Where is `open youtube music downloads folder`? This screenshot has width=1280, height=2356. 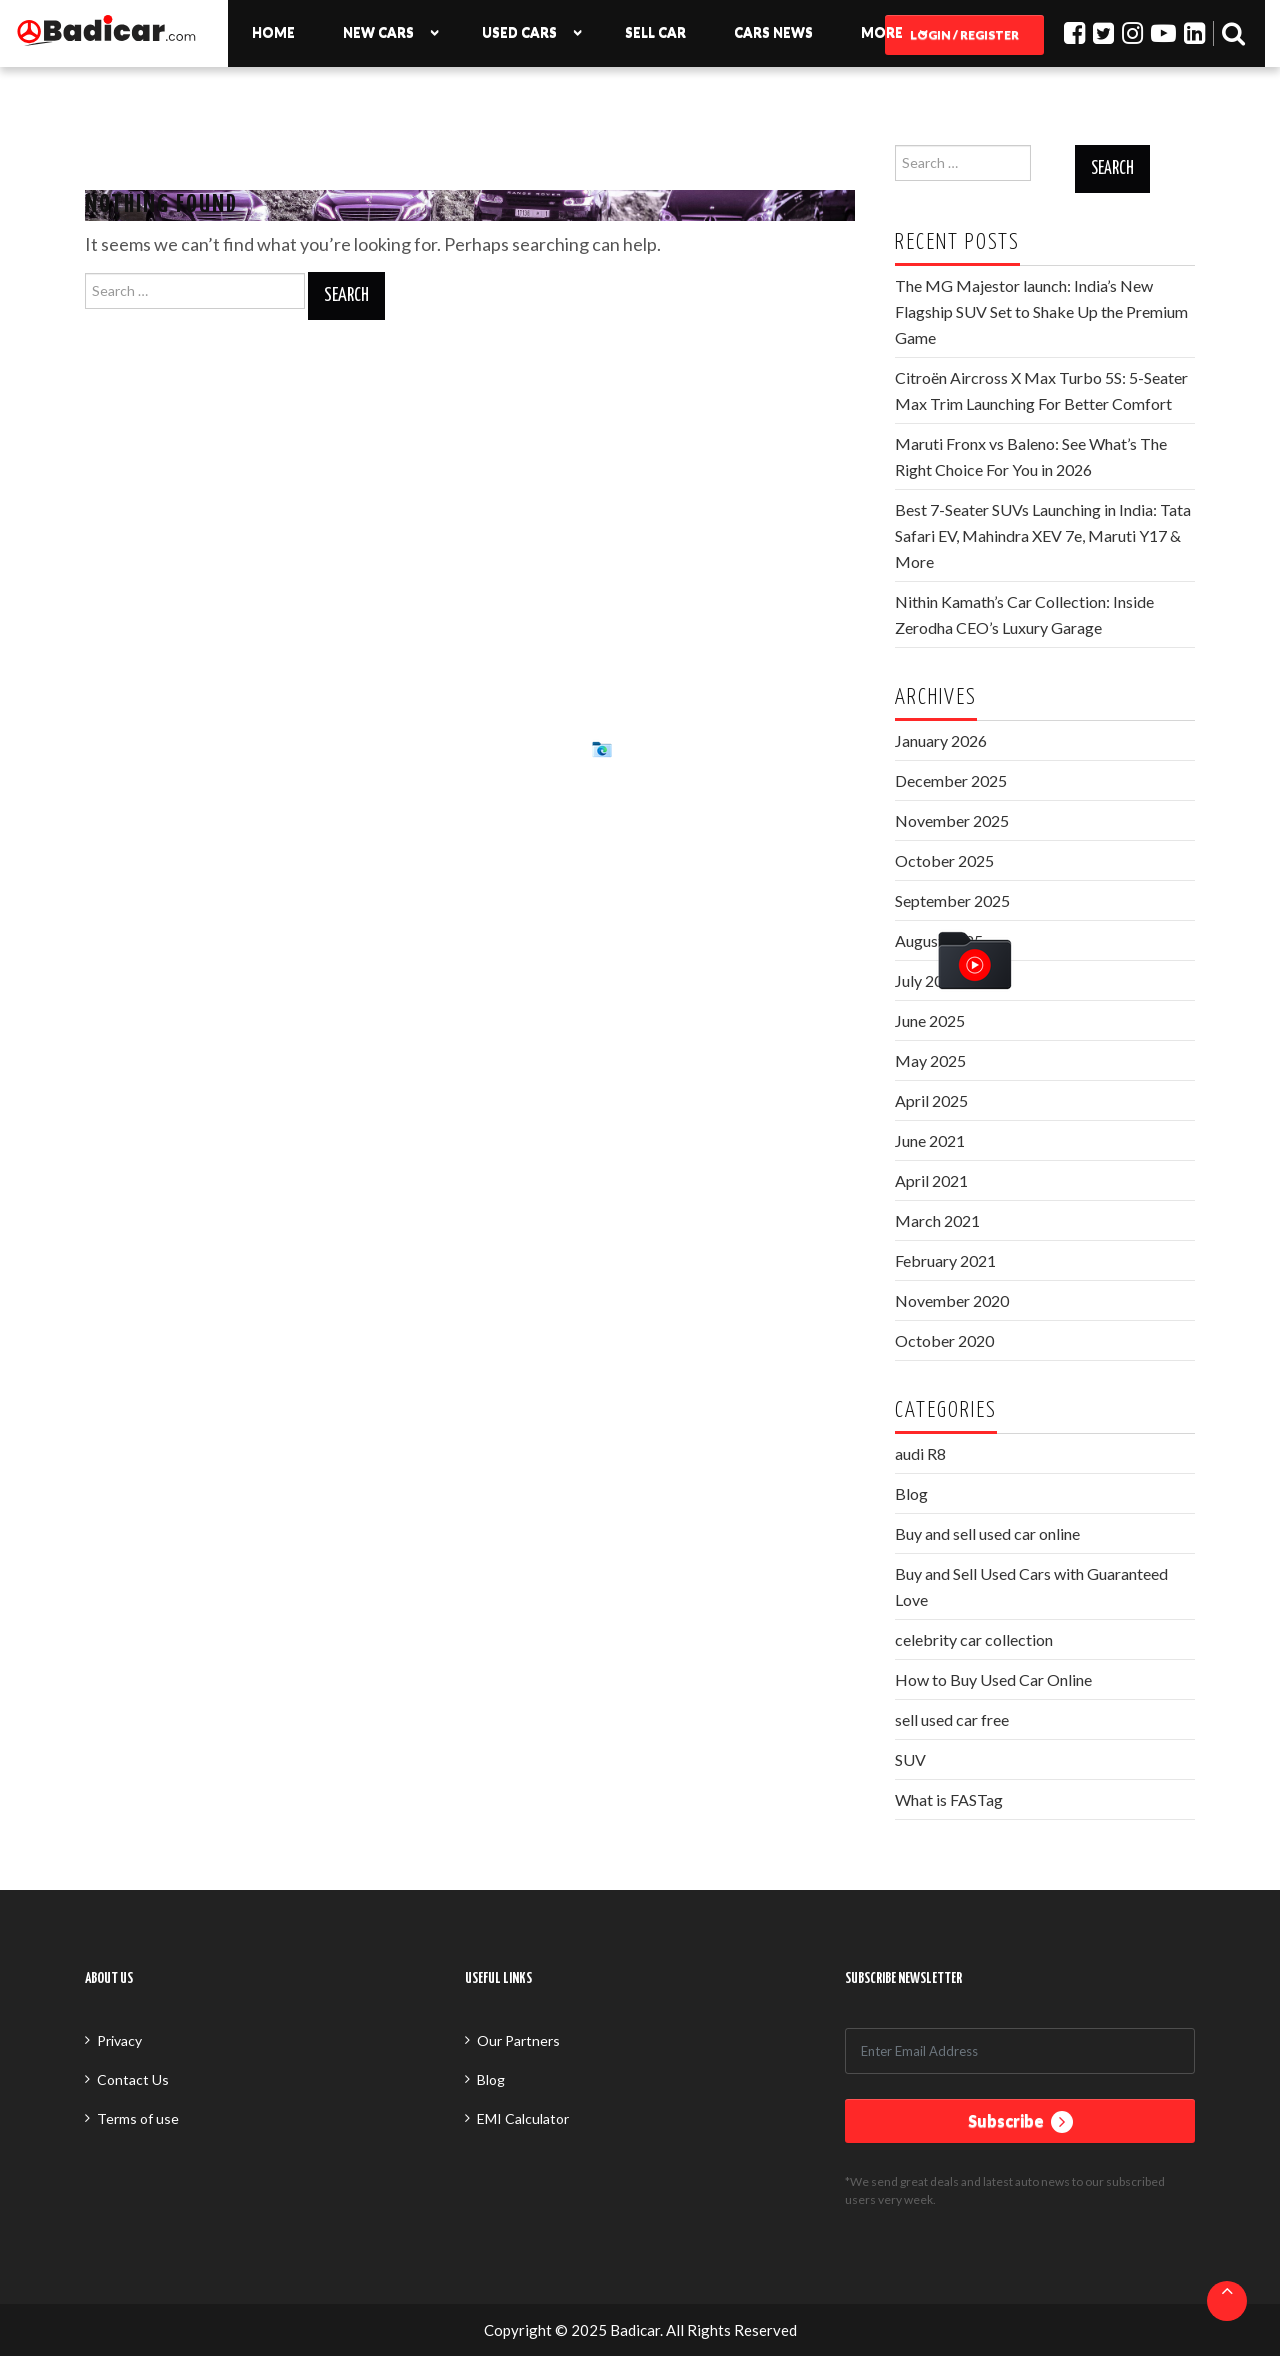
open youtube music downloads folder is located at coordinates (974, 962).